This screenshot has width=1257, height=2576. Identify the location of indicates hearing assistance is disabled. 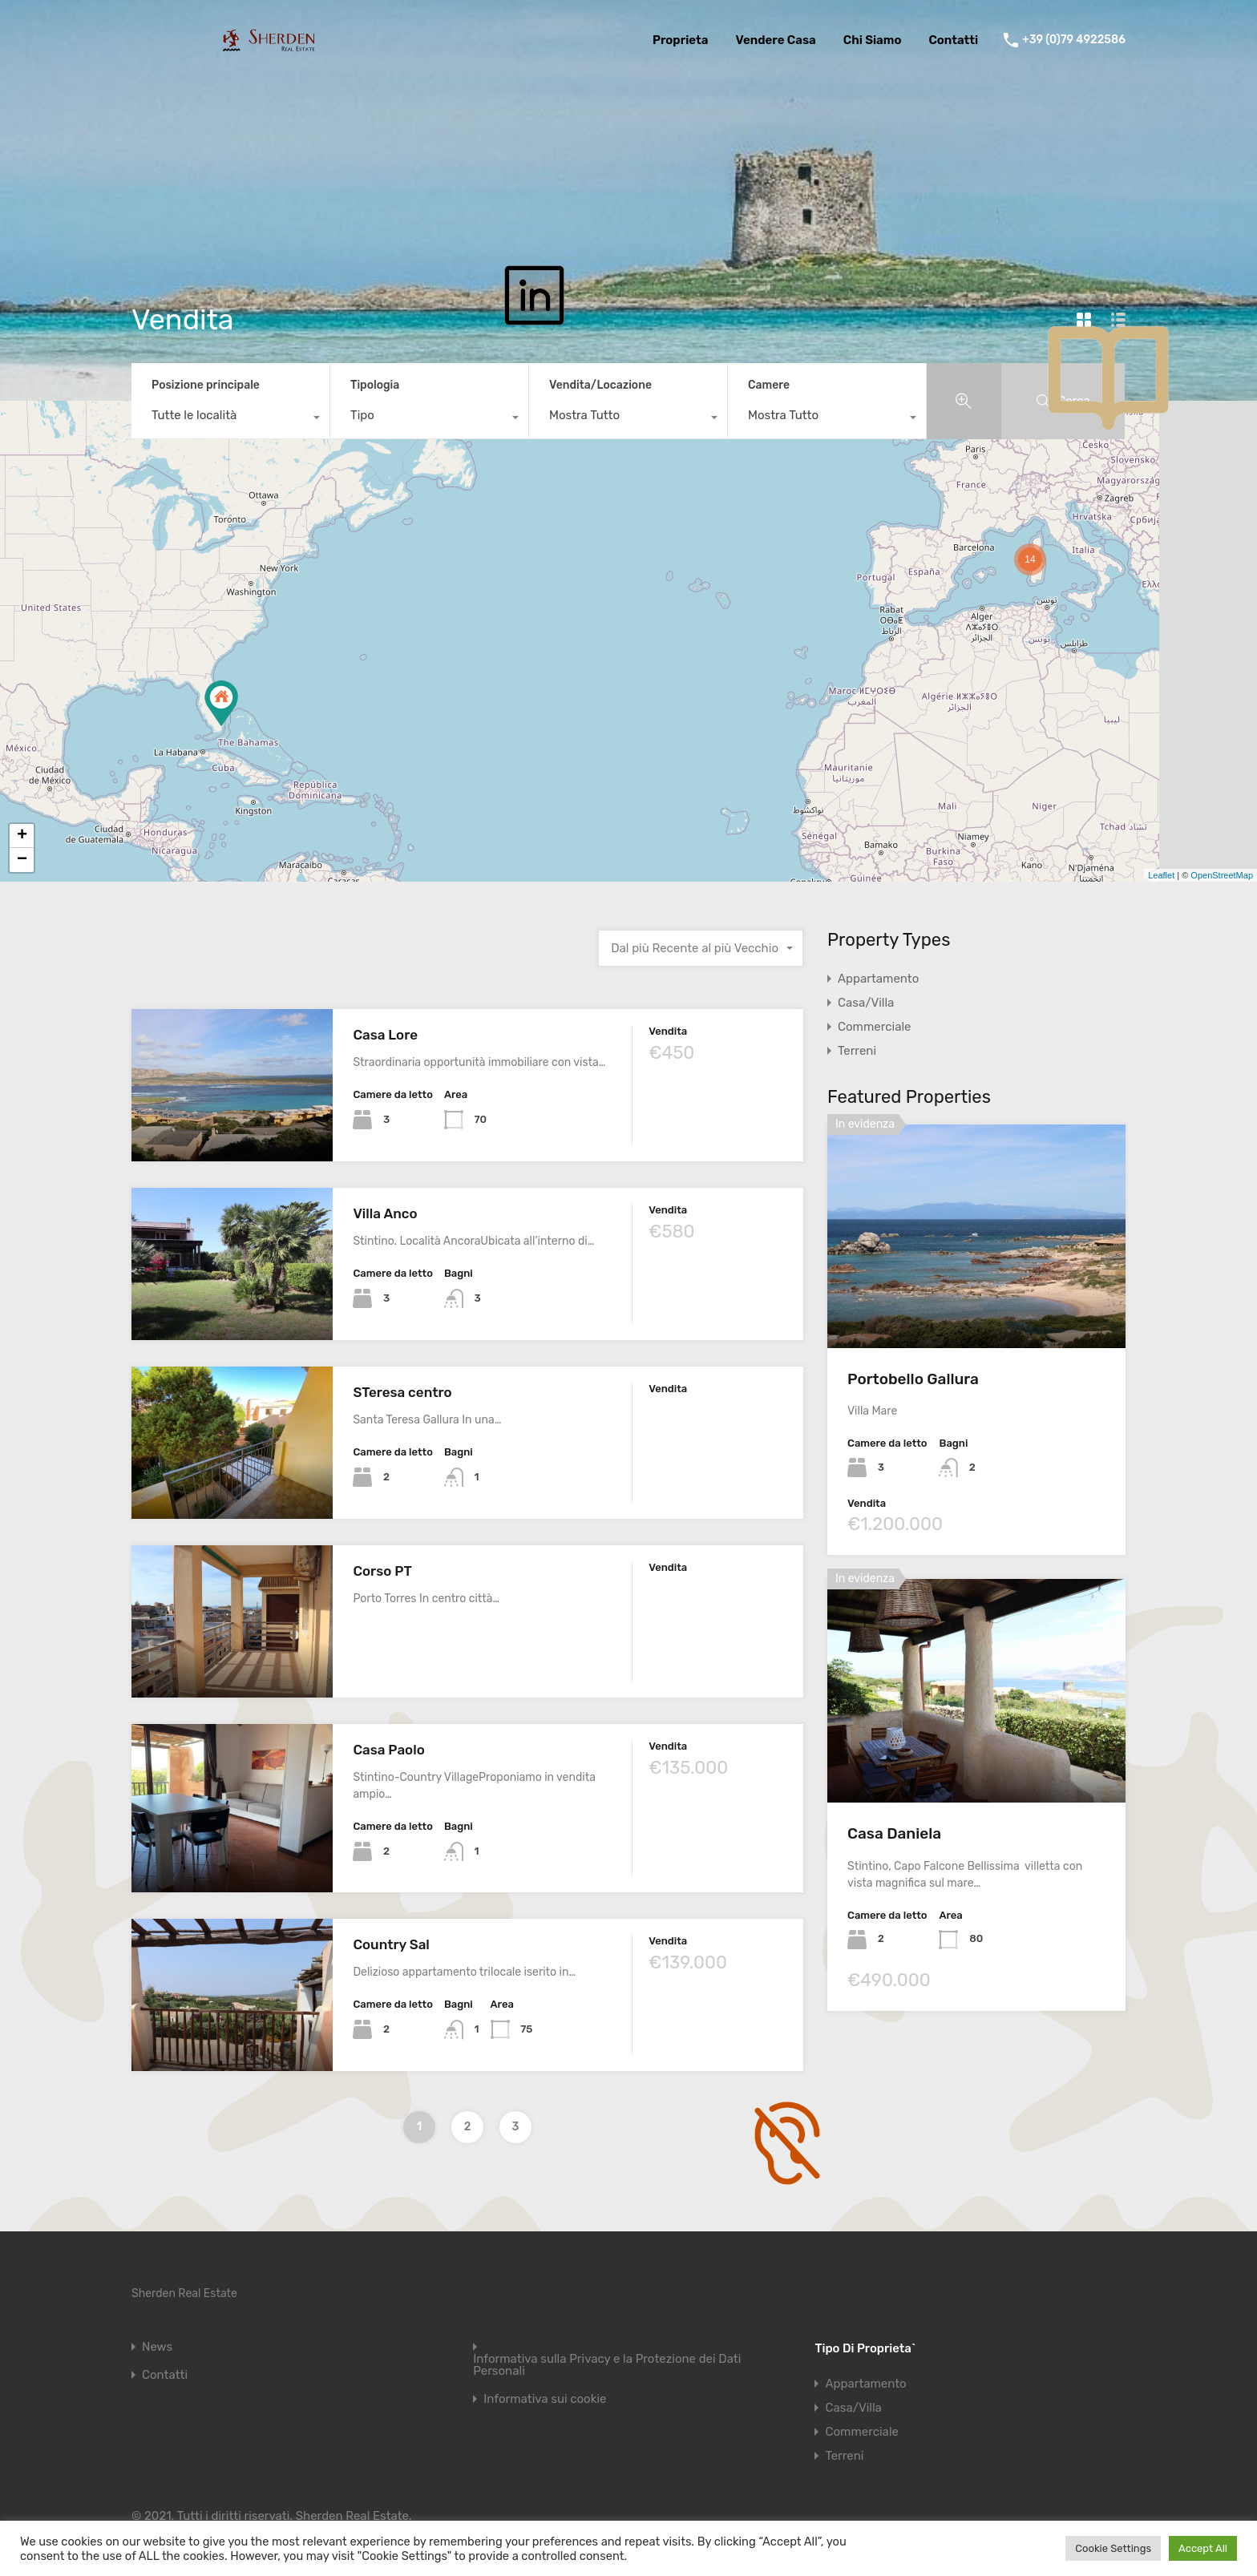
(787, 2143).